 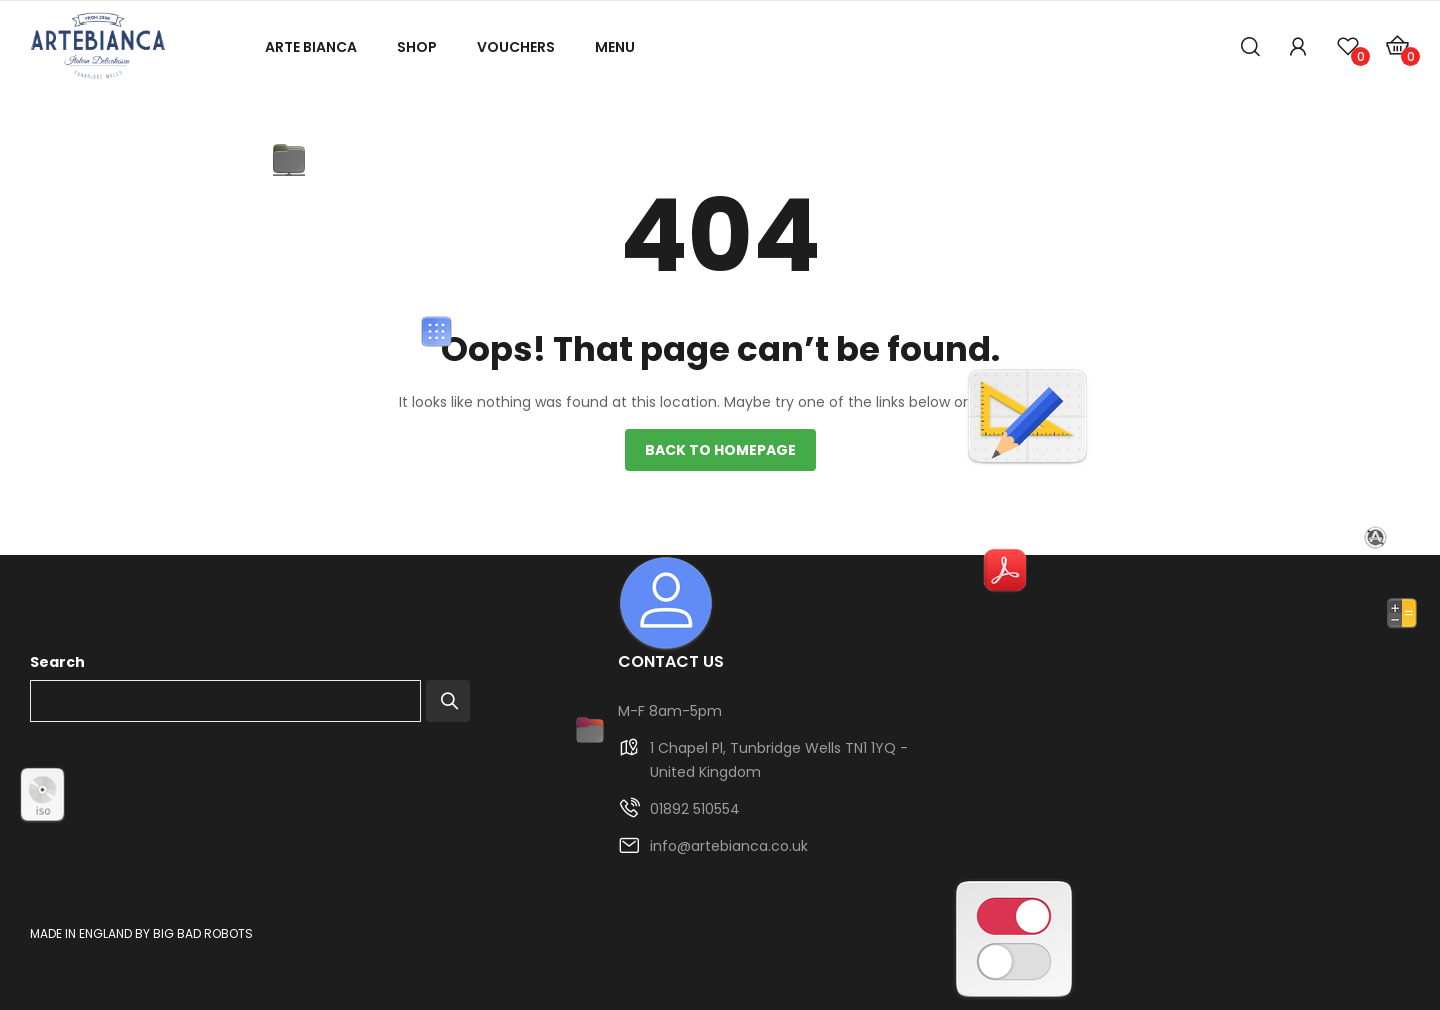 What do you see at coordinates (666, 603) in the screenshot?
I see `indicates a personal or user-owned item` at bounding box center [666, 603].